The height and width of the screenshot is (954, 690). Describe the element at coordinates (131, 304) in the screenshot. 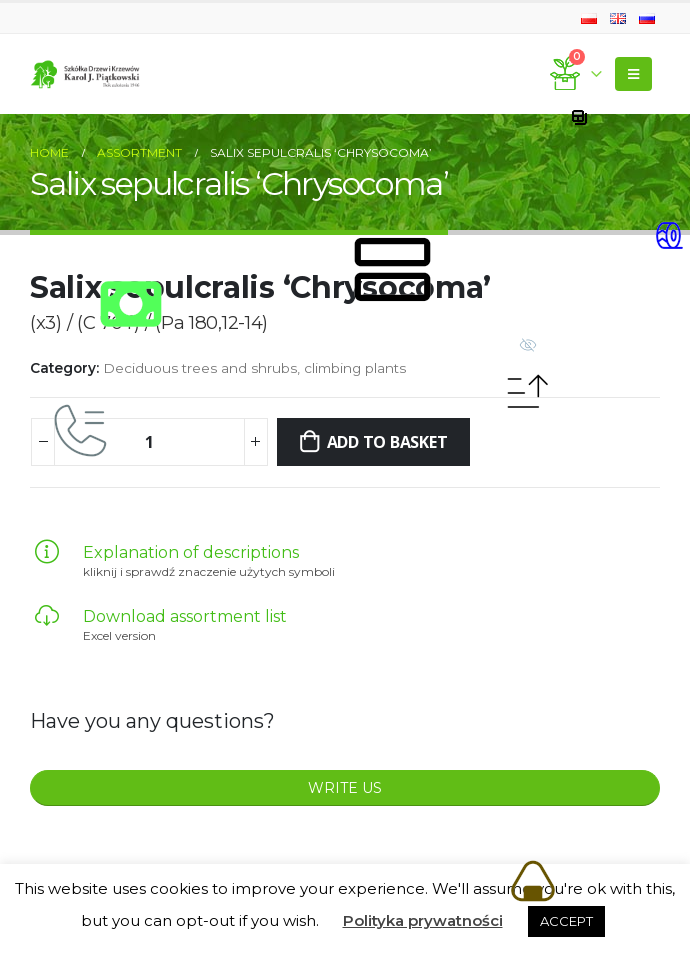

I see `view payment or billing information` at that location.